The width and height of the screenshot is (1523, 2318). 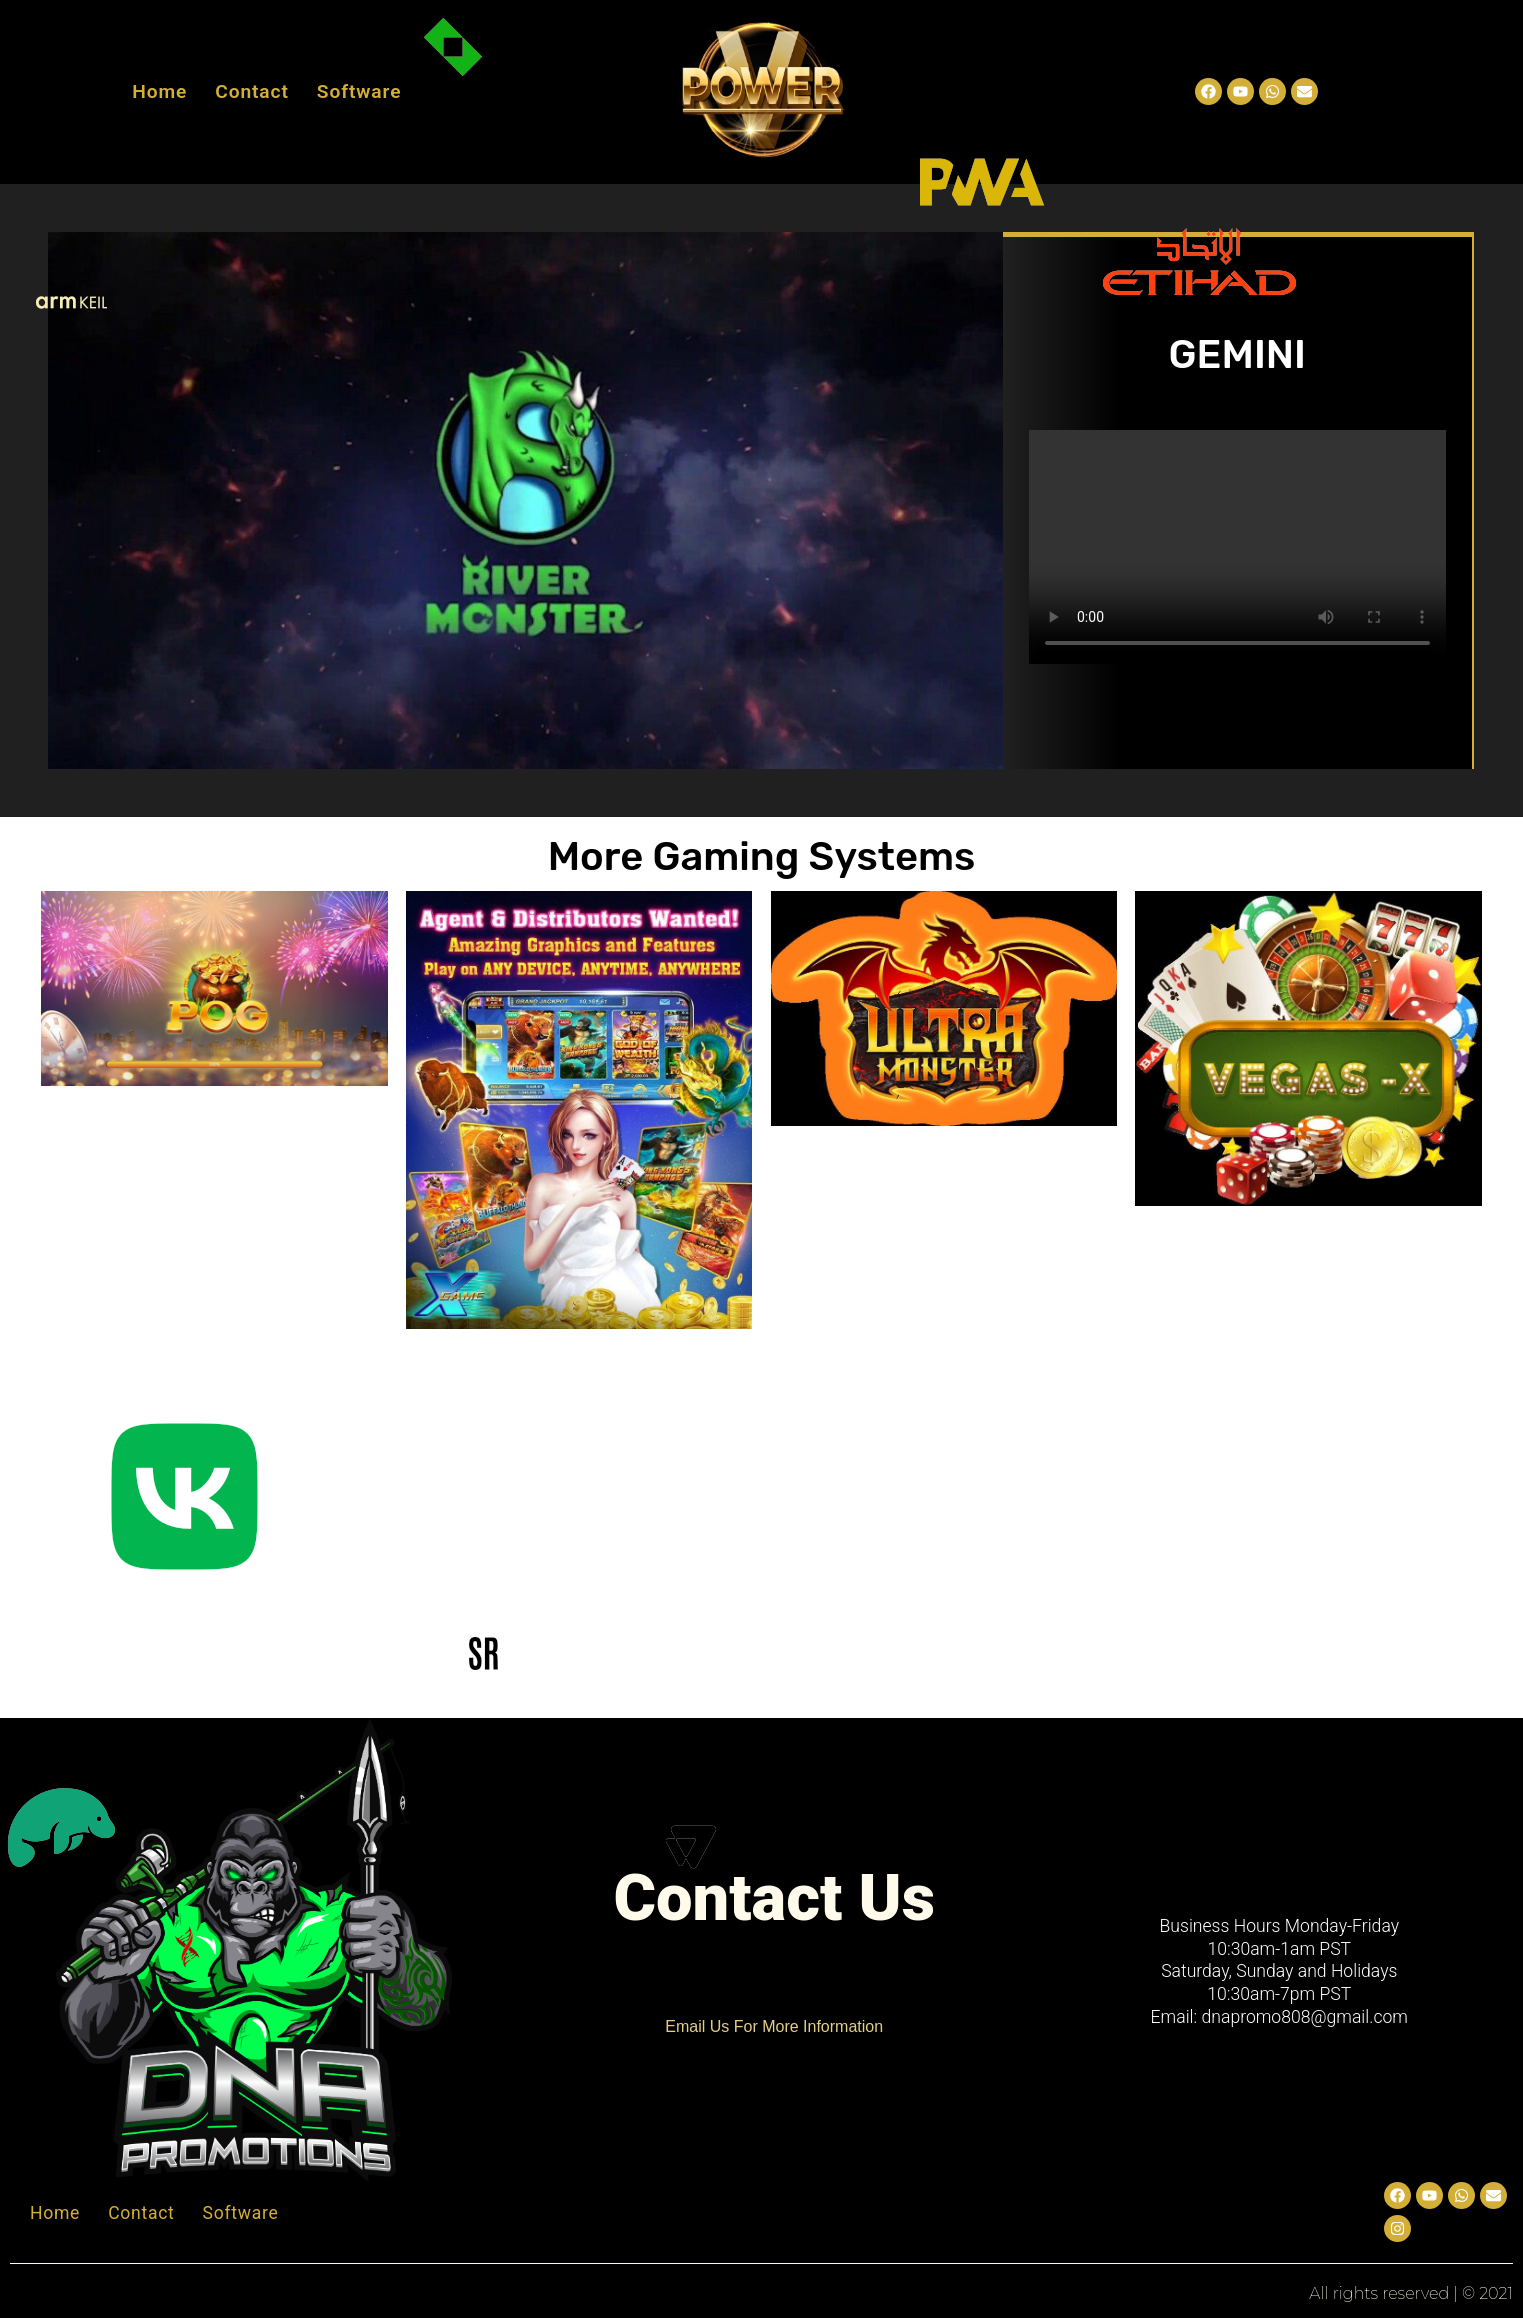 I want to click on progressive web app logo, so click(x=982, y=182).